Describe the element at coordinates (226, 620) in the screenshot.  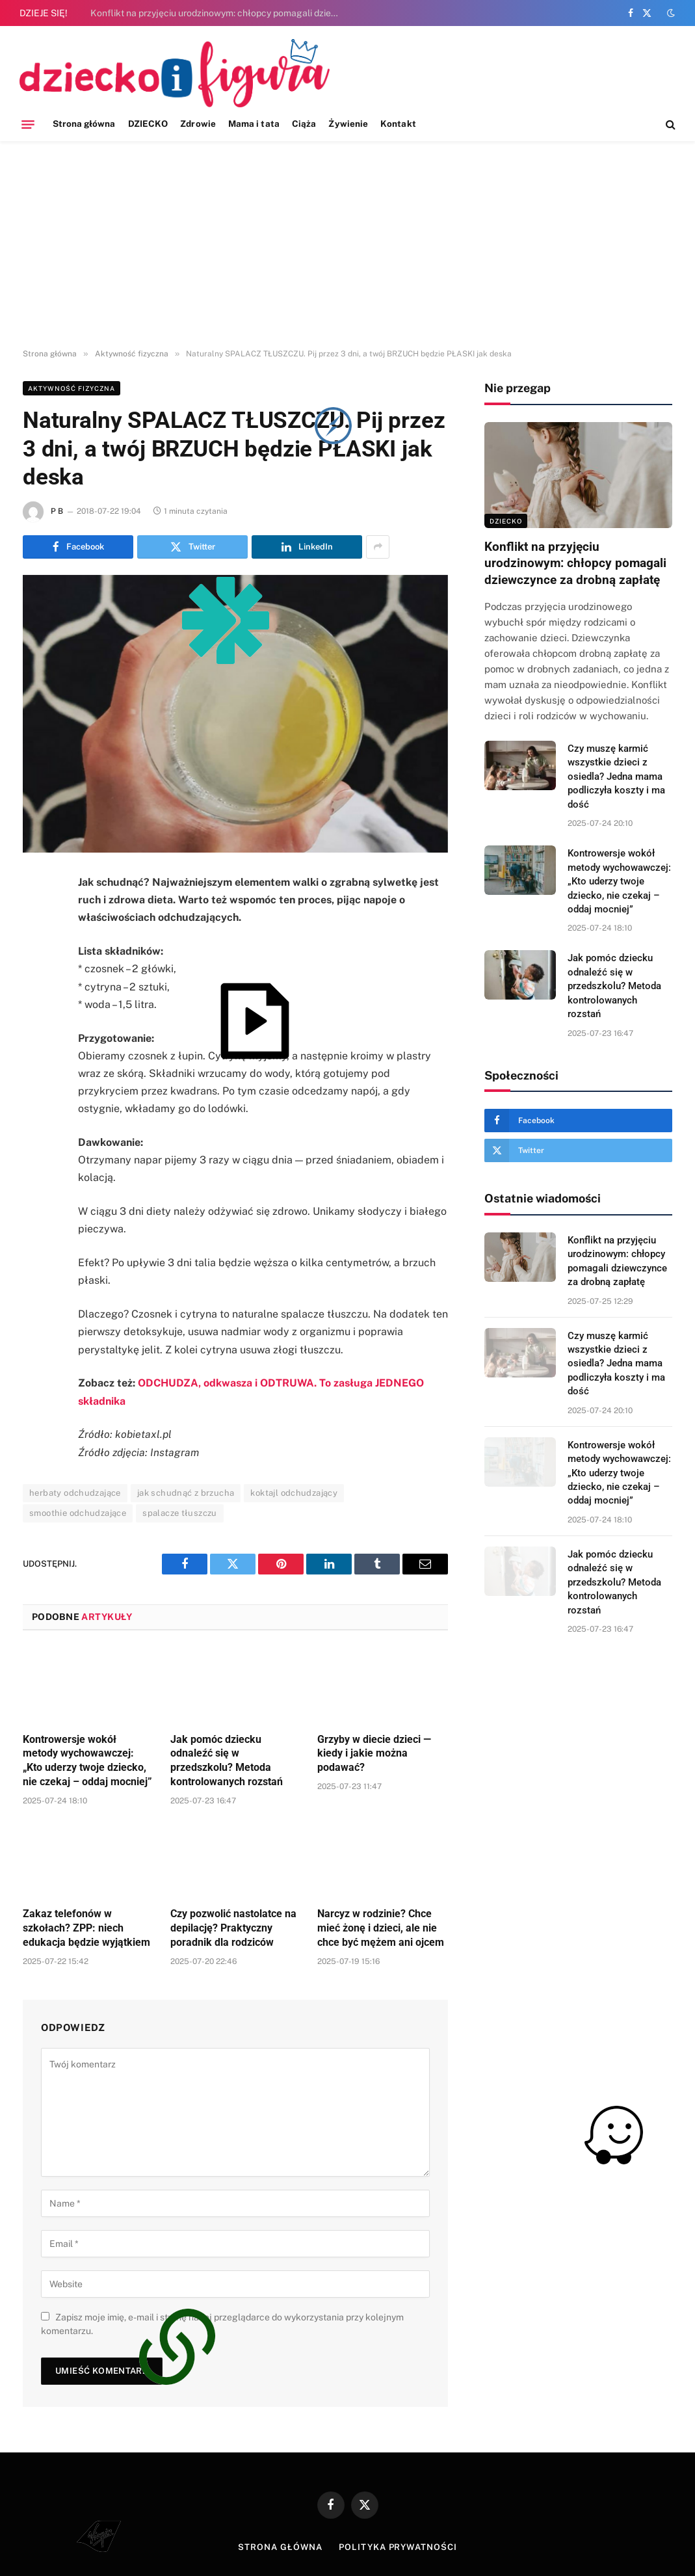
I see `open scalar API documentation` at that location.